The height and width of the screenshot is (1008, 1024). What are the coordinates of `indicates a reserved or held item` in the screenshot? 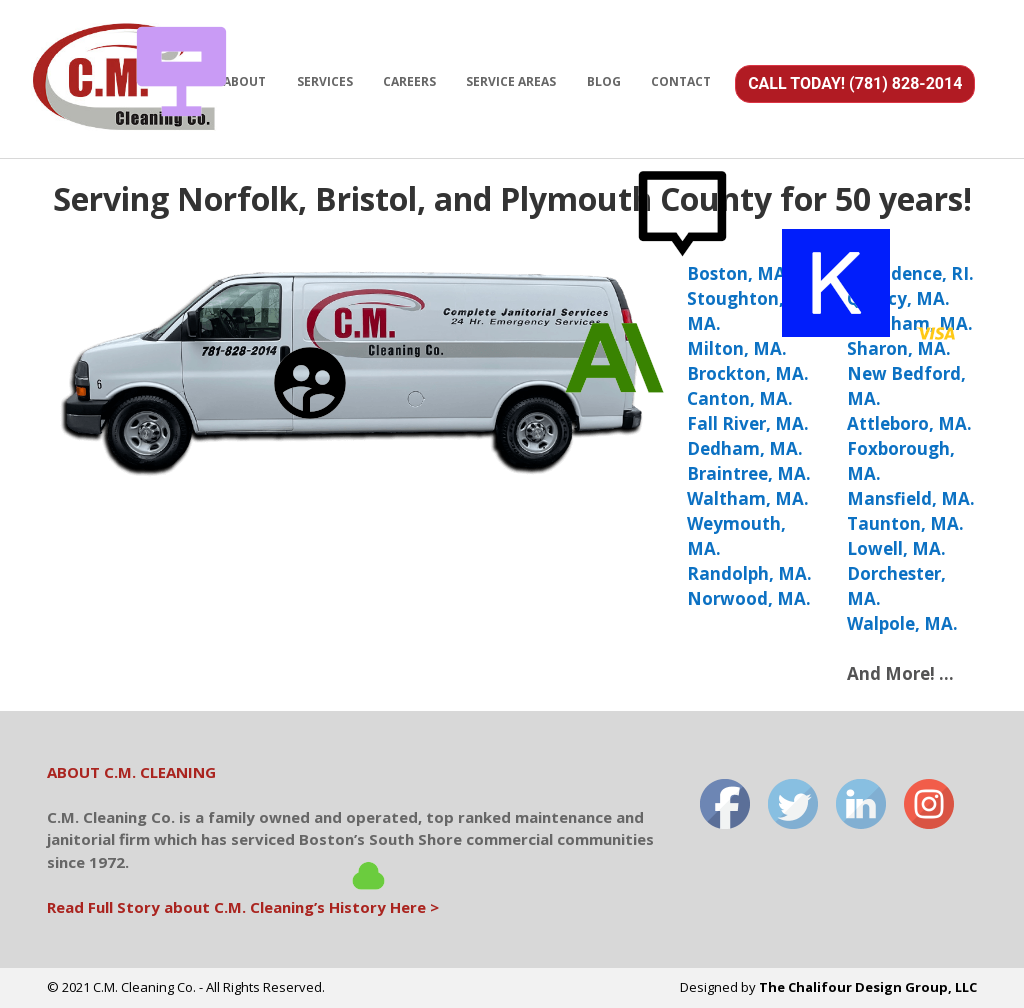 It's located at (181, 71).